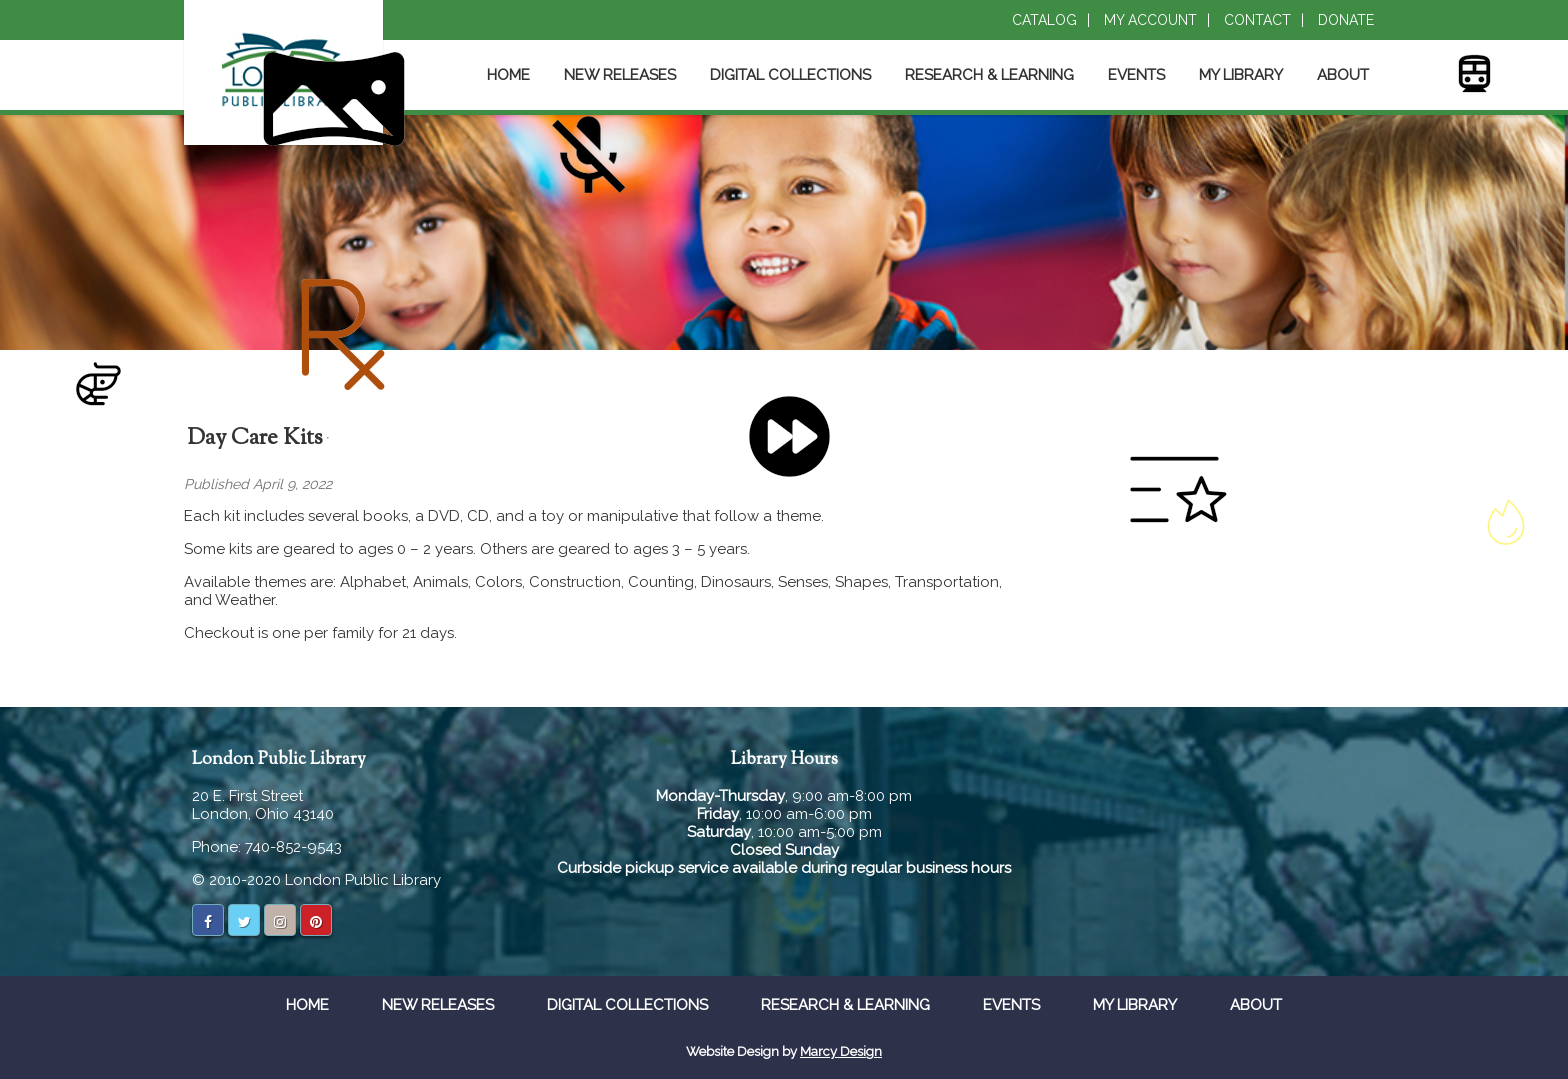 The height and width of the screenshot is (1079, 1568). I want to click on indicates seafood or shellfish menu category, so click(98, 384).